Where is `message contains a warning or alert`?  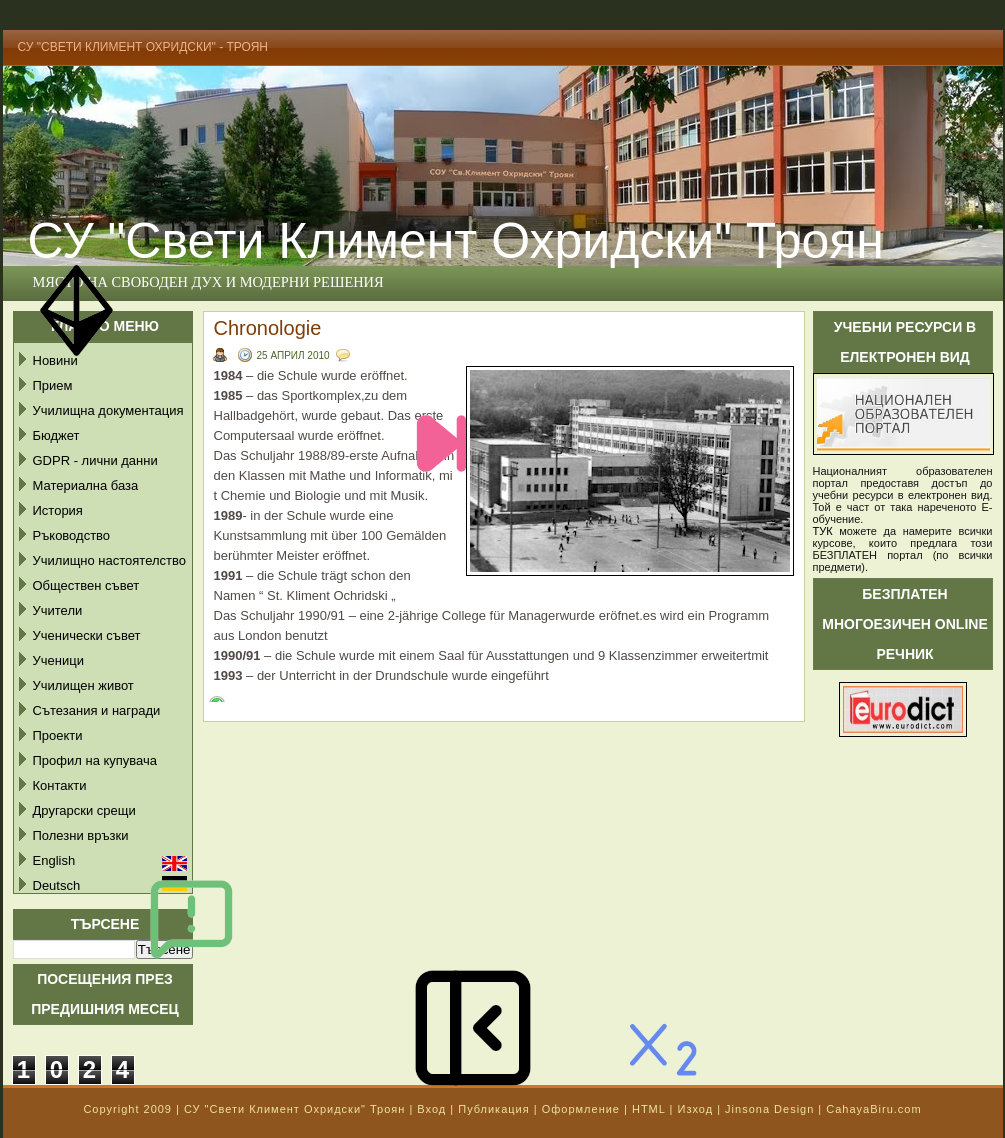 message contains a warning or alert is located at coordinates (191, 917).